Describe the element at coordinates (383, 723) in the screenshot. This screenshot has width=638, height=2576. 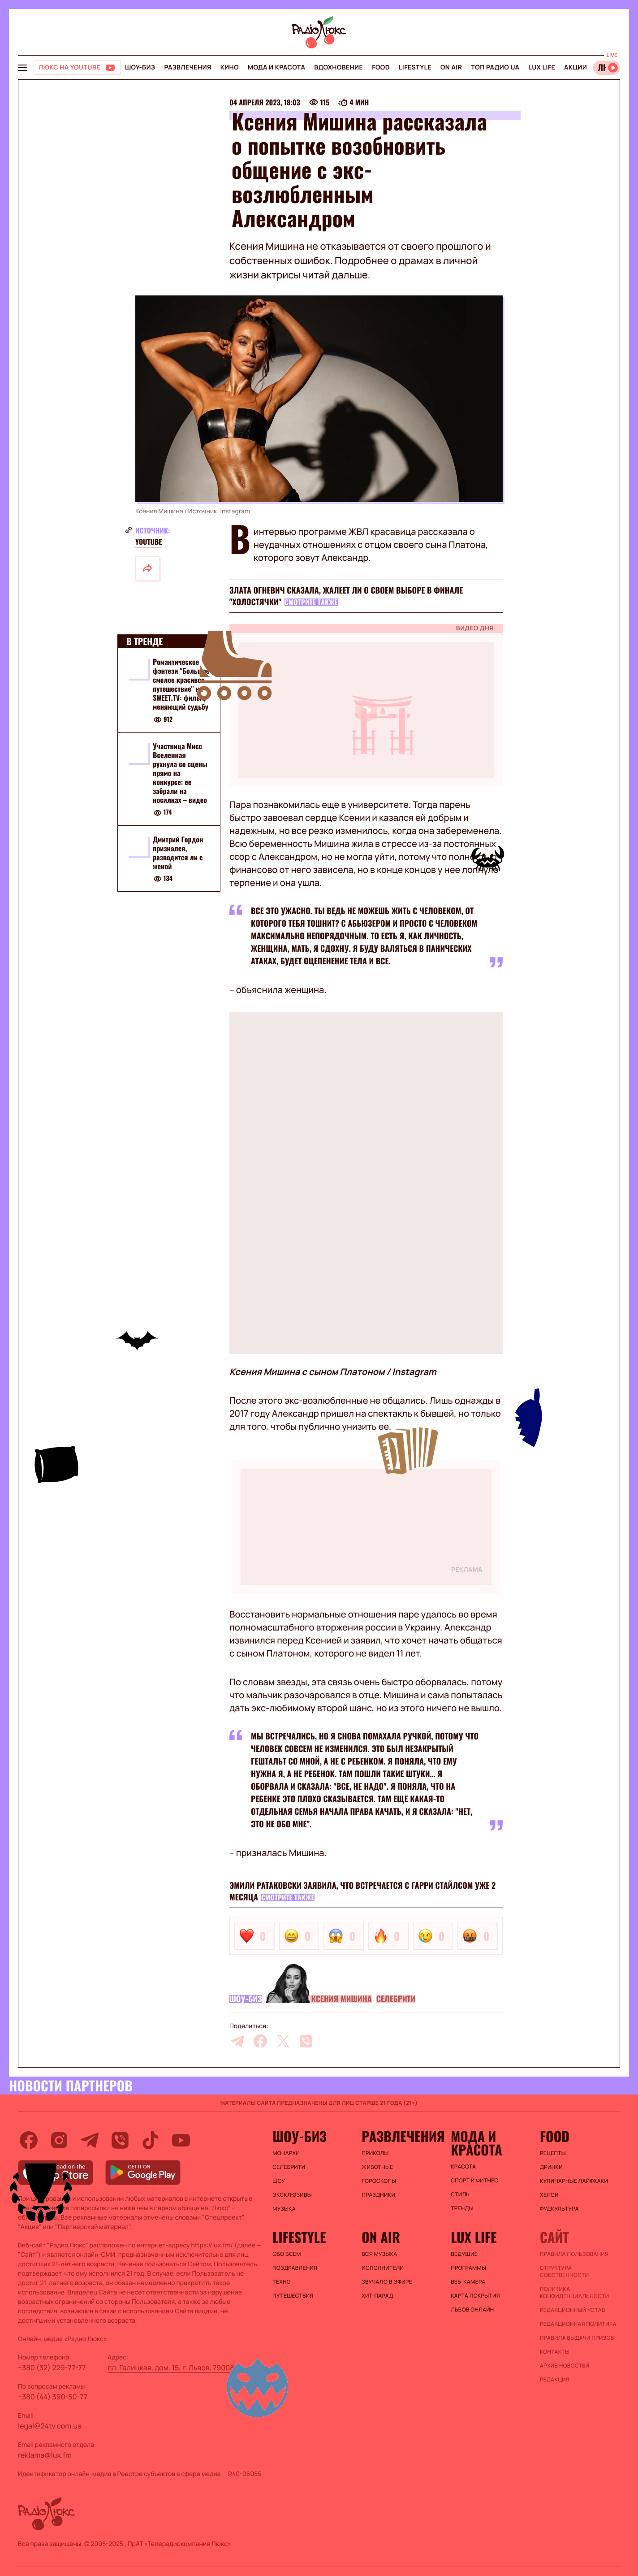
I see `access japanese cultural or religious content` at that location.